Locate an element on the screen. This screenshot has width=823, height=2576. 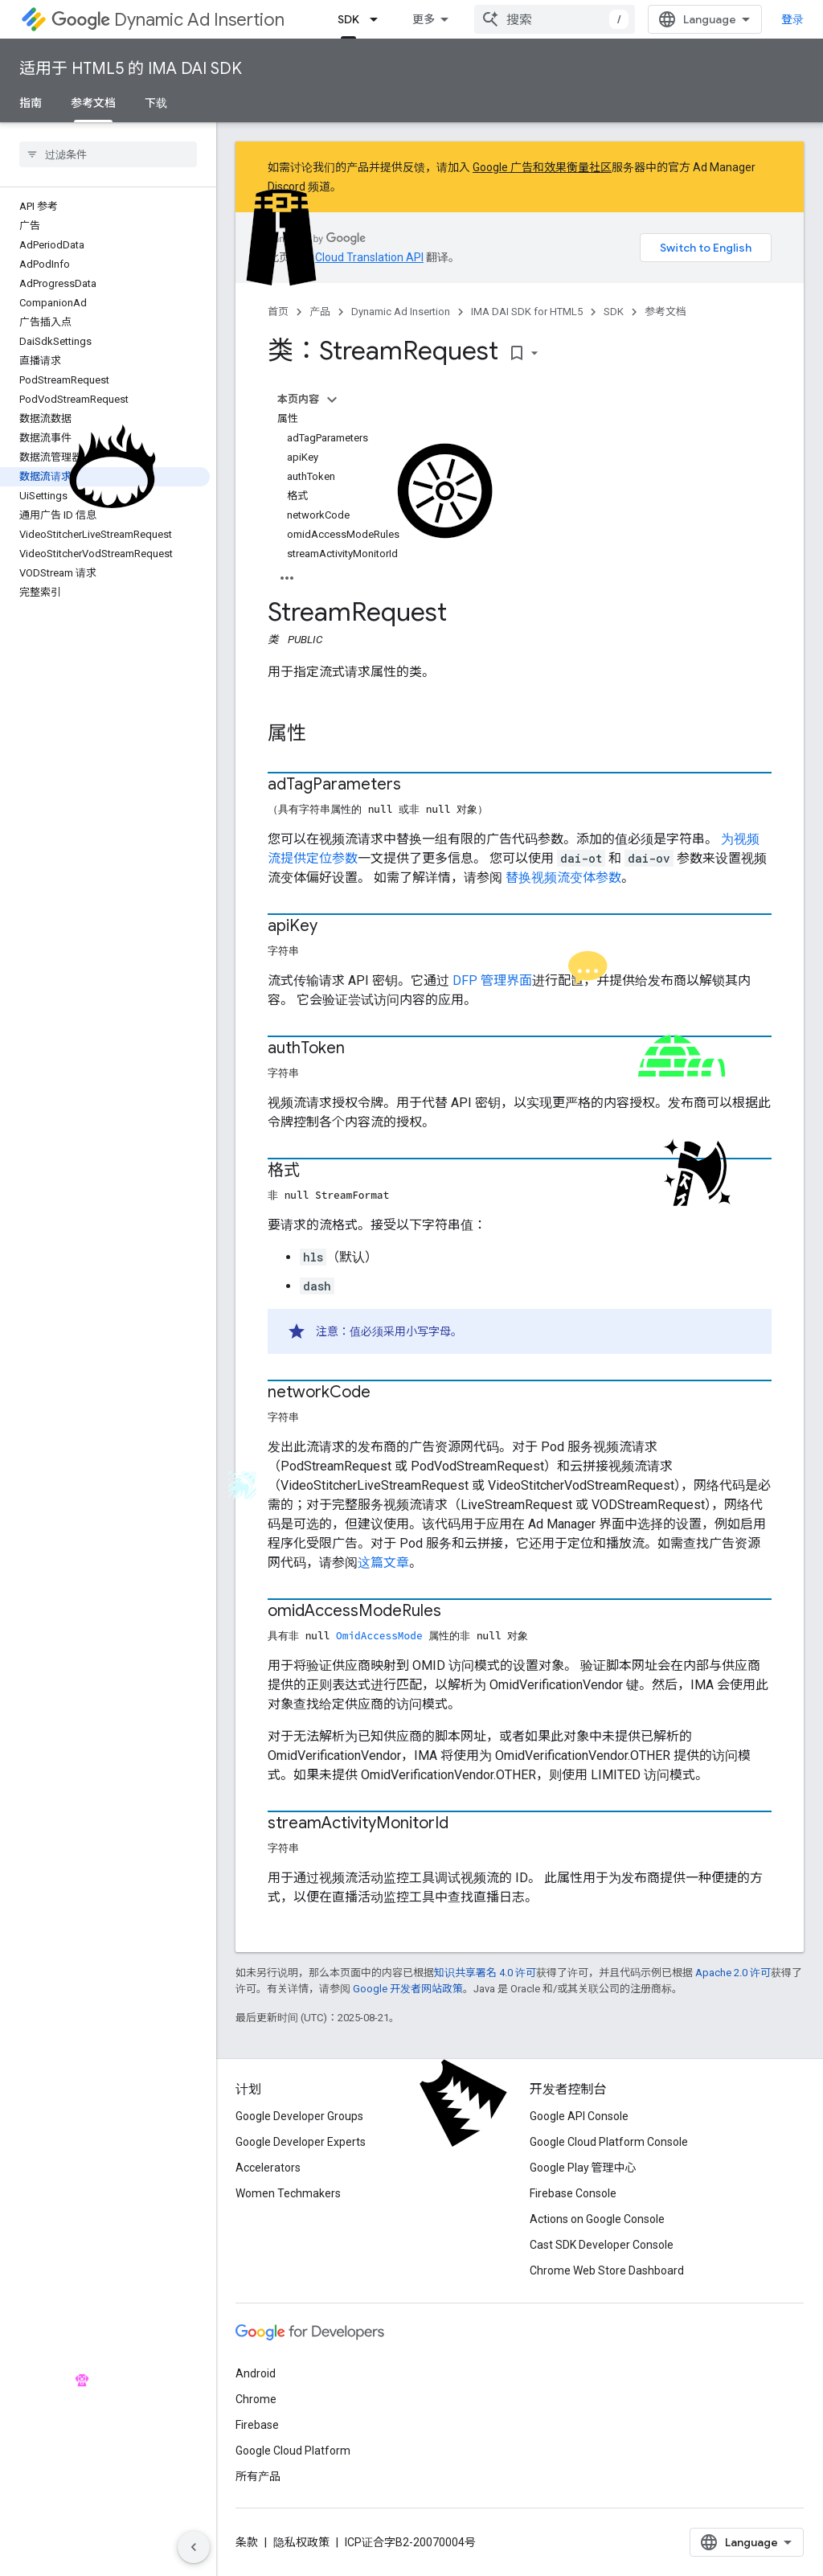
select a wheel or cart component in a game is located at coordinates (444, 490).